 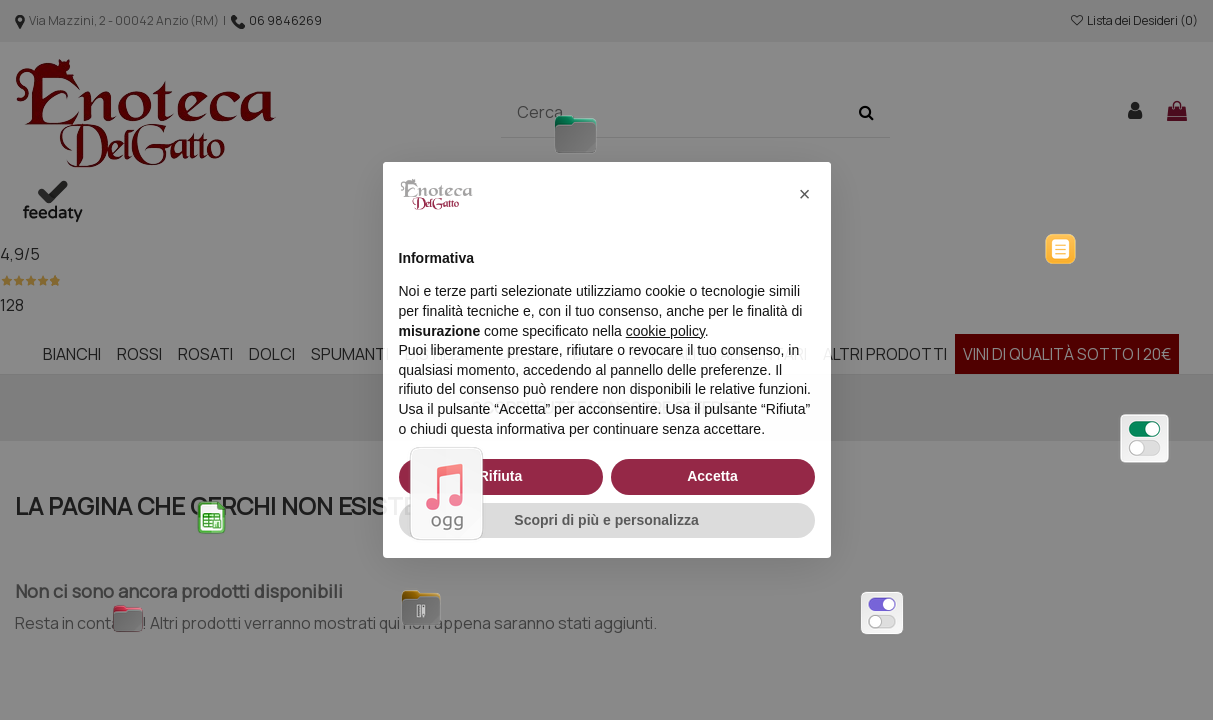 I want to click on access your templates folder, so click(x=421, y=608).